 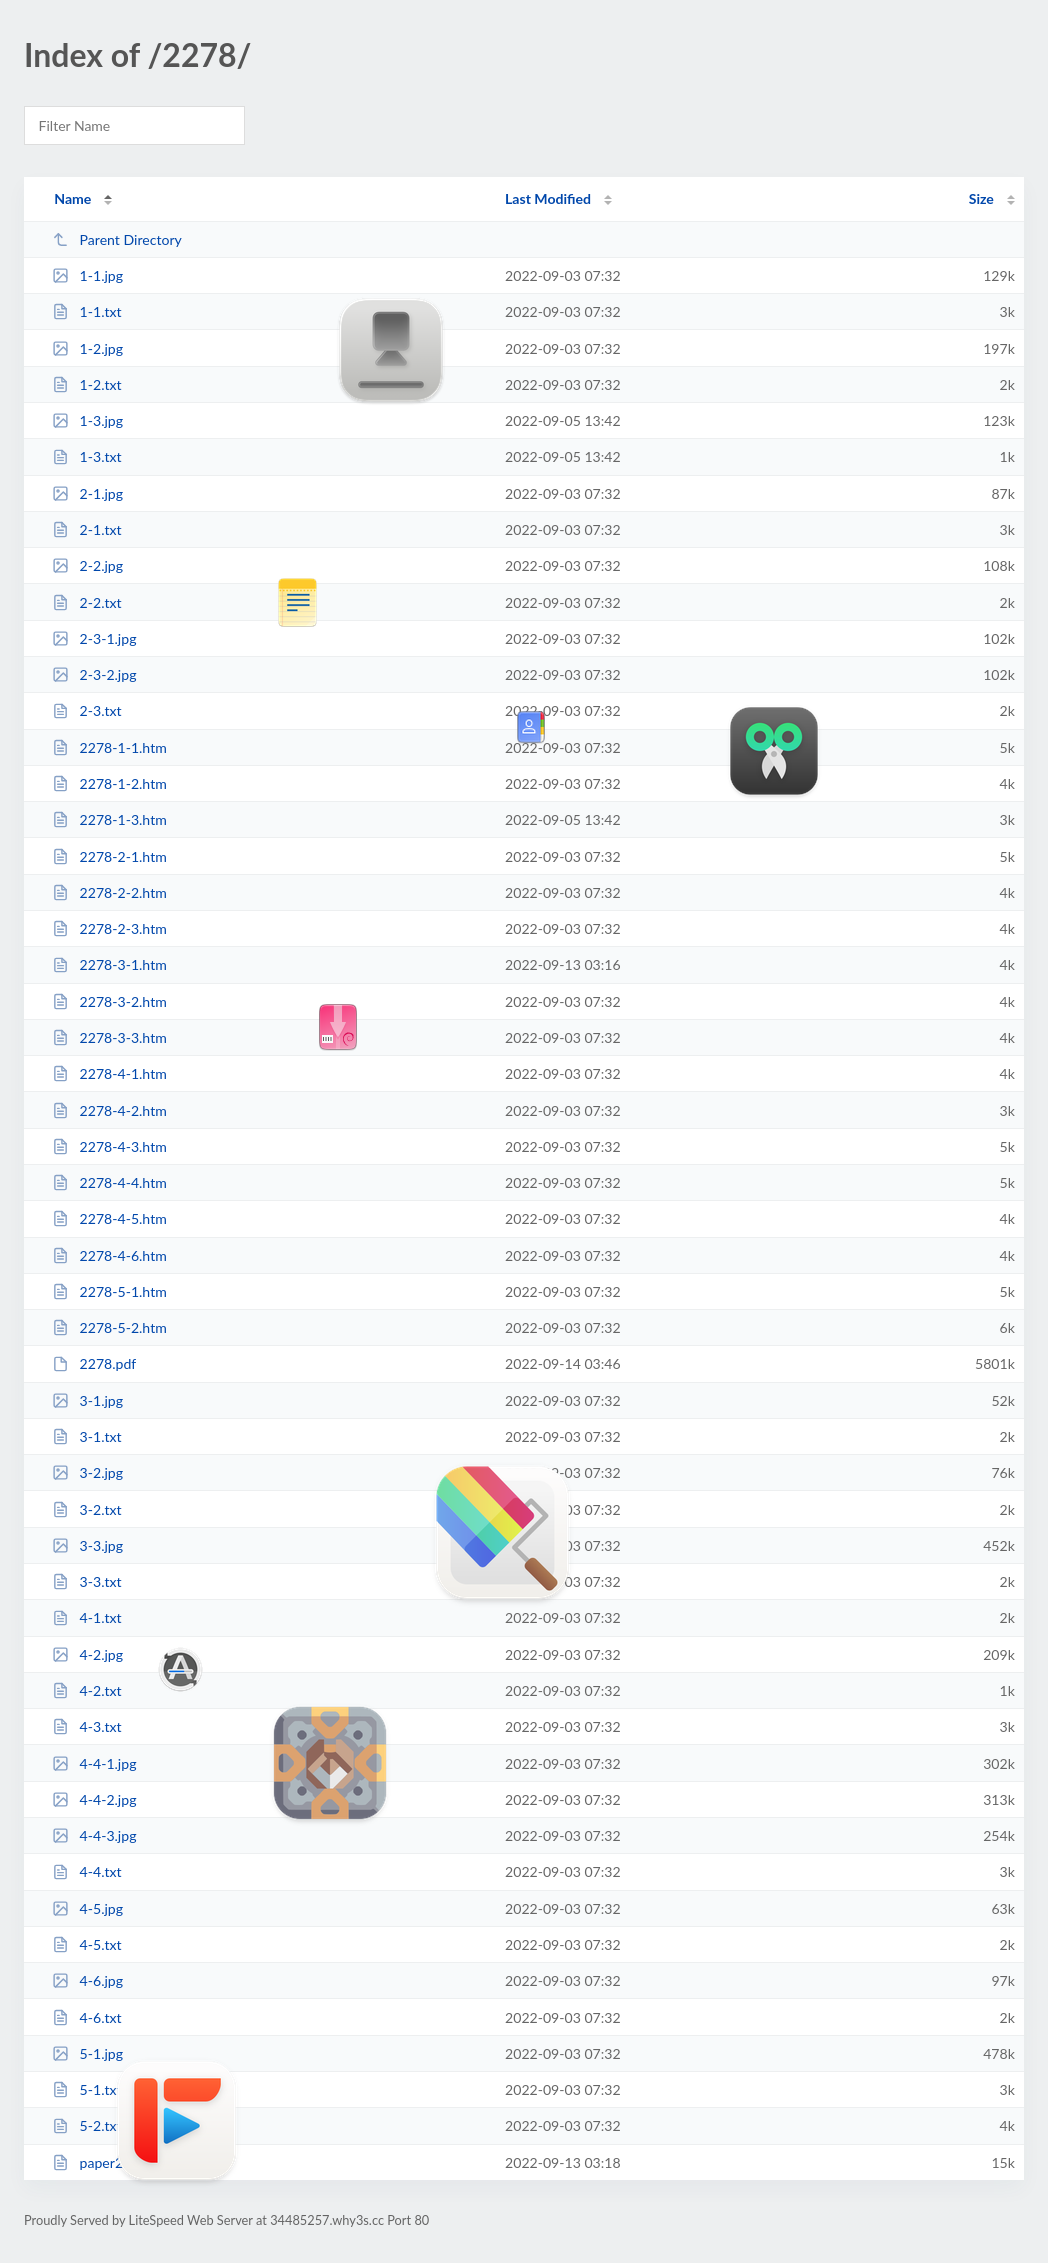 I want to click on launch mindustry game, so click(x=330, y=1763).